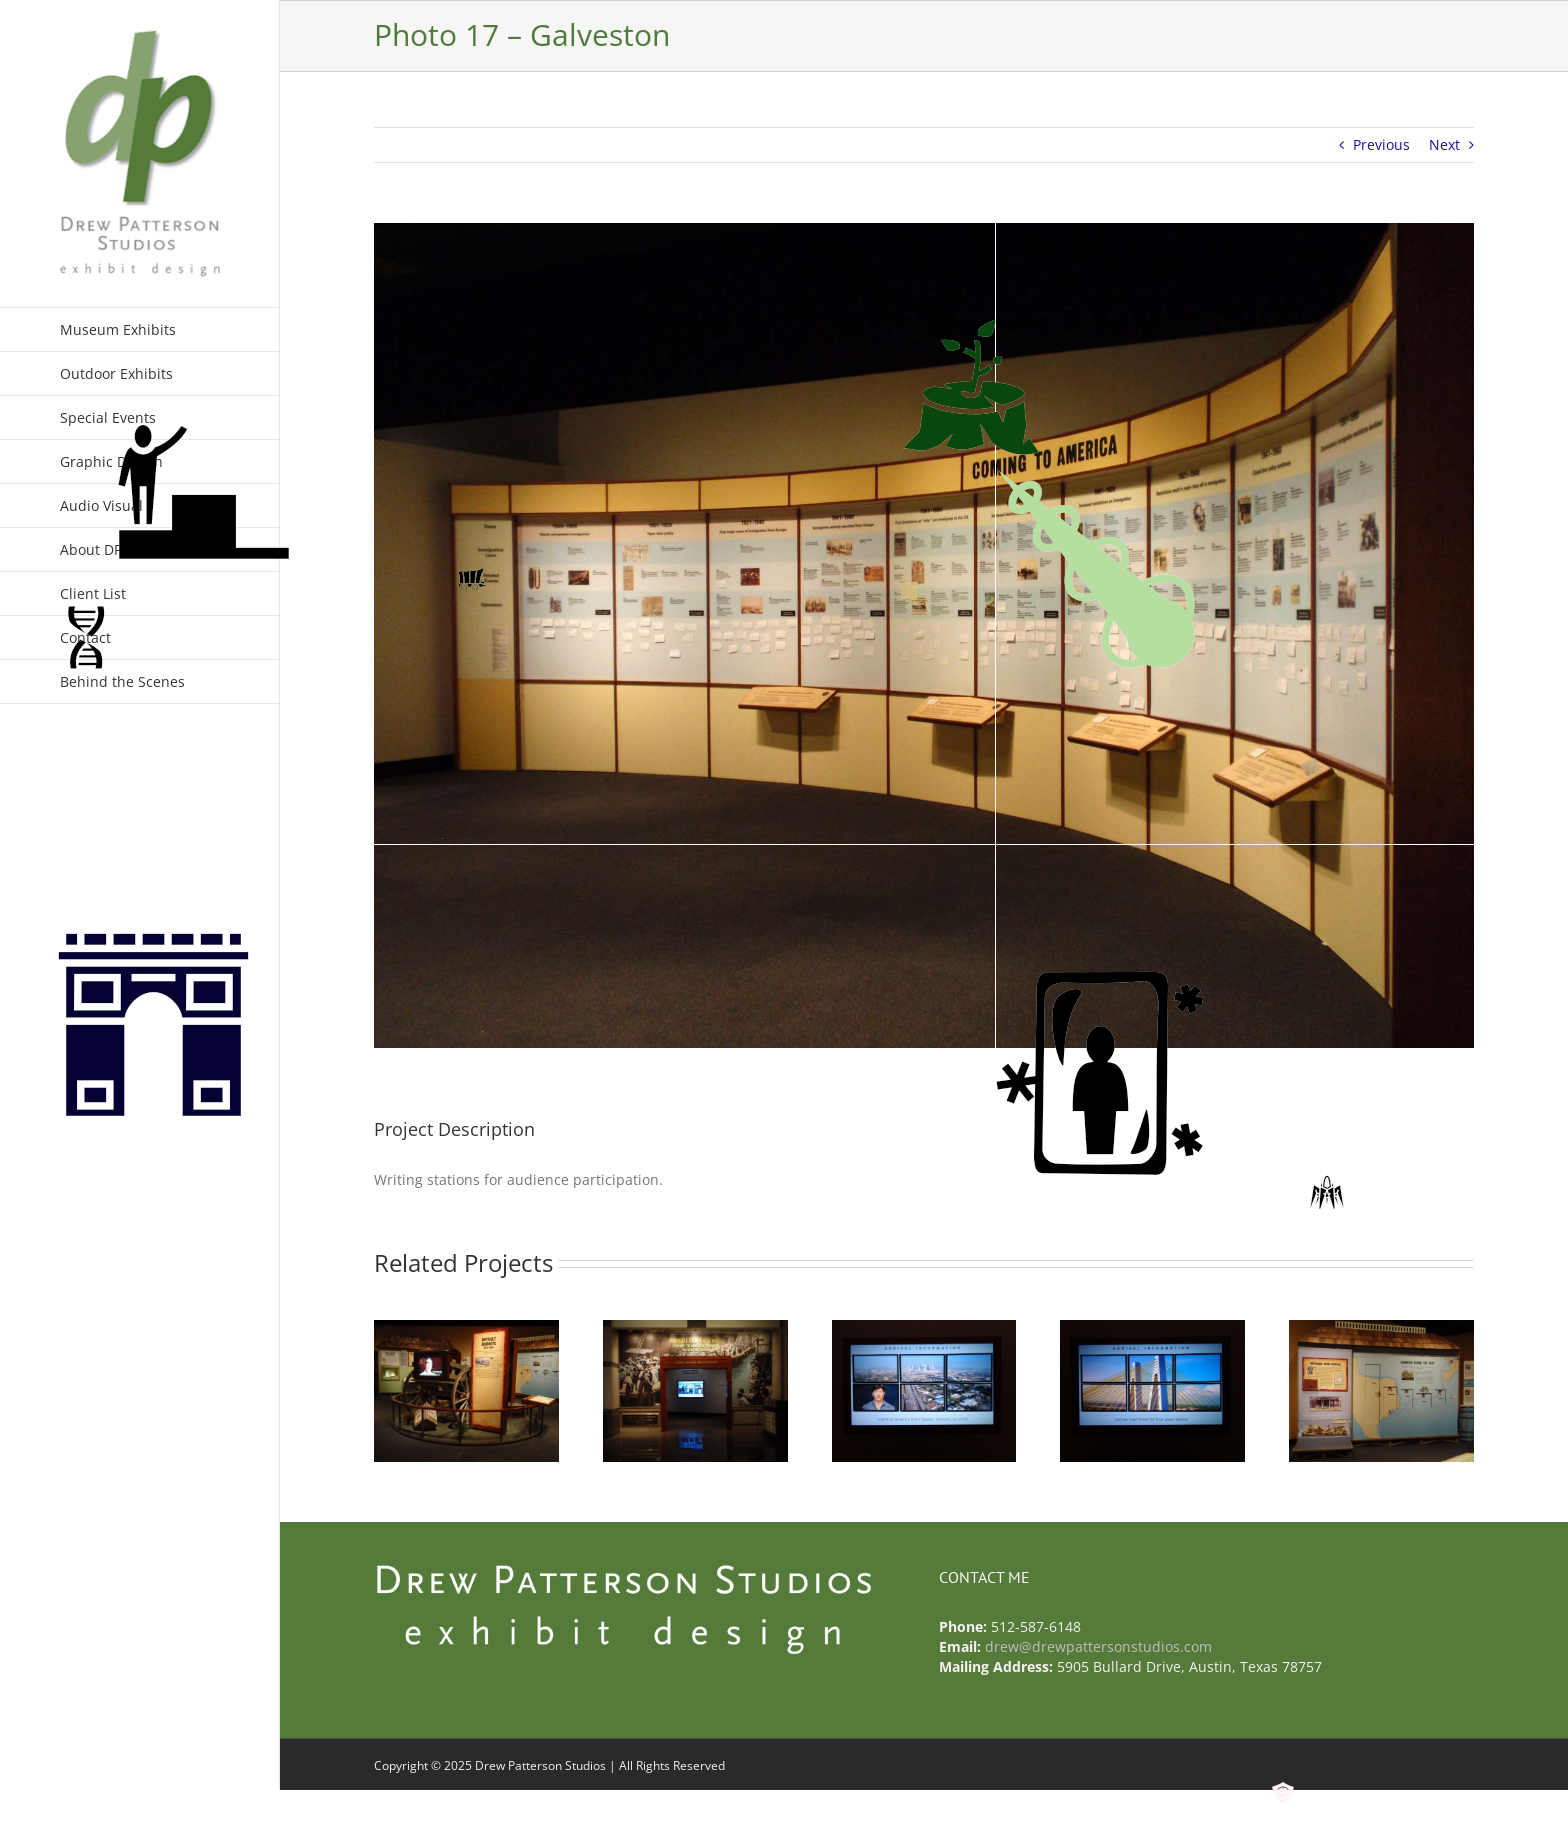 The image size is (1568, 1825). What do you see at coordinates (472, 577) in the screenshot?
I see `access western or frontier-themed game content` at bounding box center [472, 577].